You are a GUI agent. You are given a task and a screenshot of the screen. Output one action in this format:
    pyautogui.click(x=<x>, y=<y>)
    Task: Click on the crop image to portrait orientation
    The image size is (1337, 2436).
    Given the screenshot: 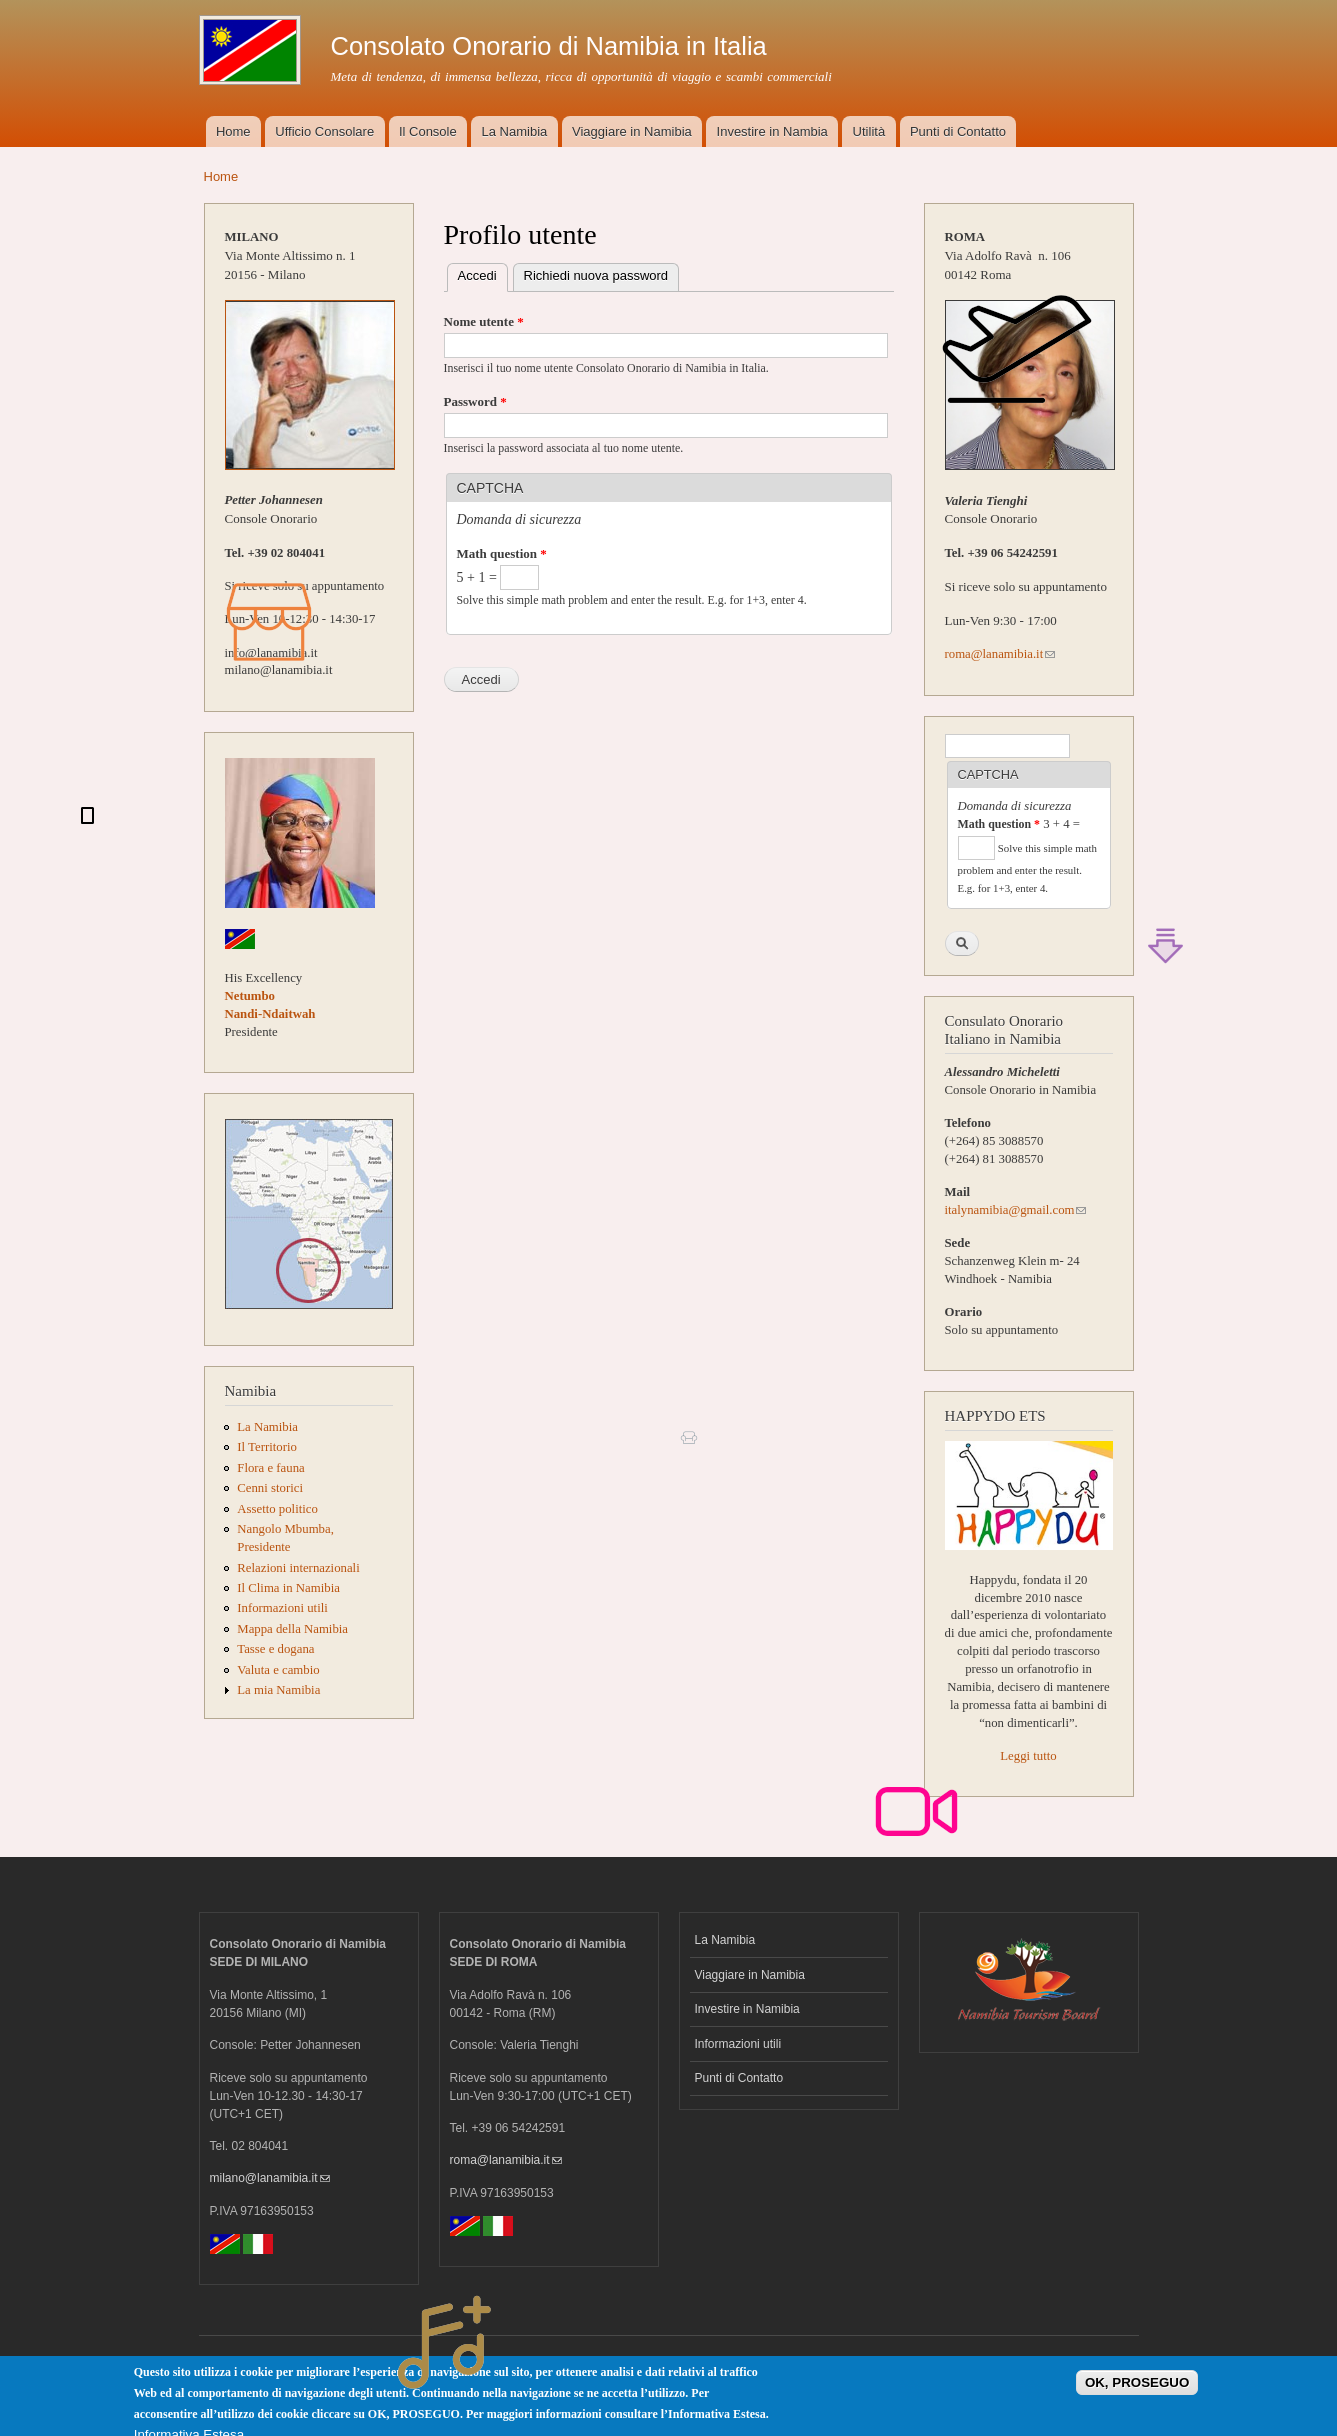 What is the action you would take?
    pyautogui.click(x=87, y=815)
    